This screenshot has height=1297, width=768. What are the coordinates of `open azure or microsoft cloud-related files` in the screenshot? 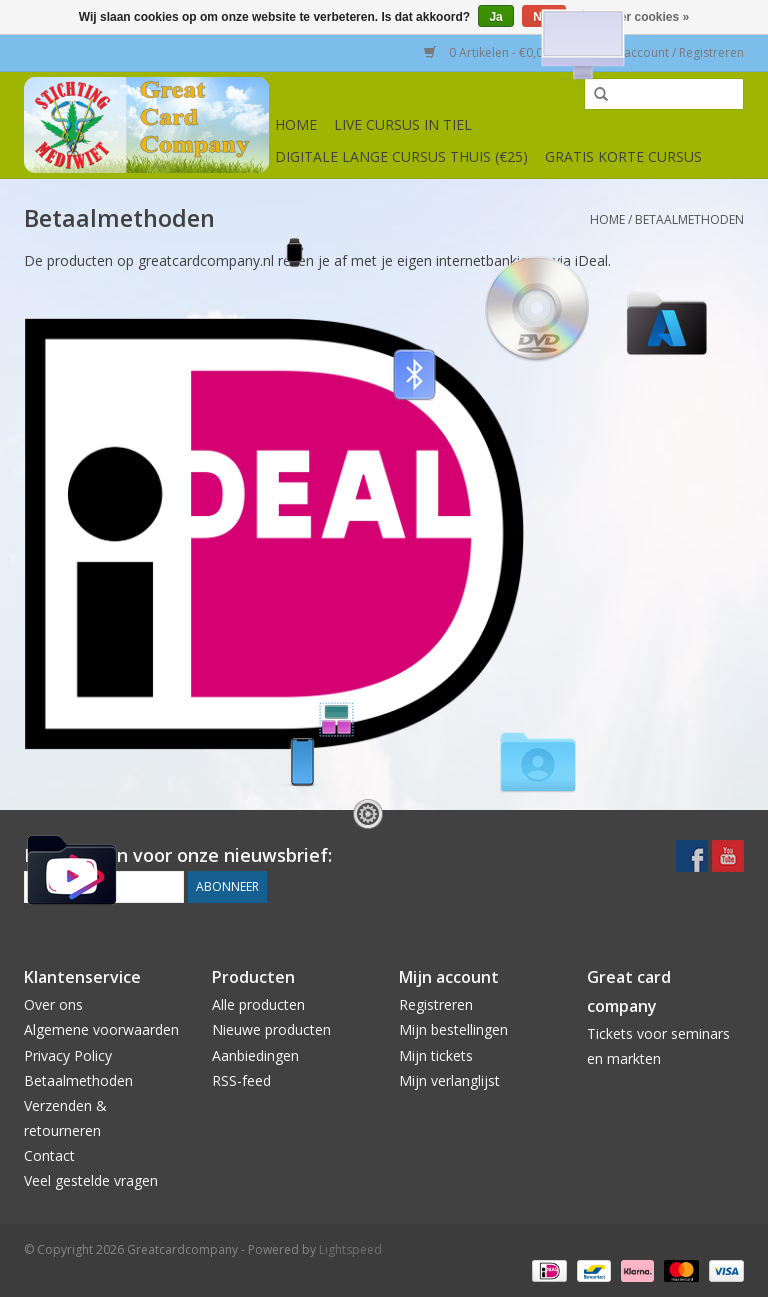 It's located at (666, 325).